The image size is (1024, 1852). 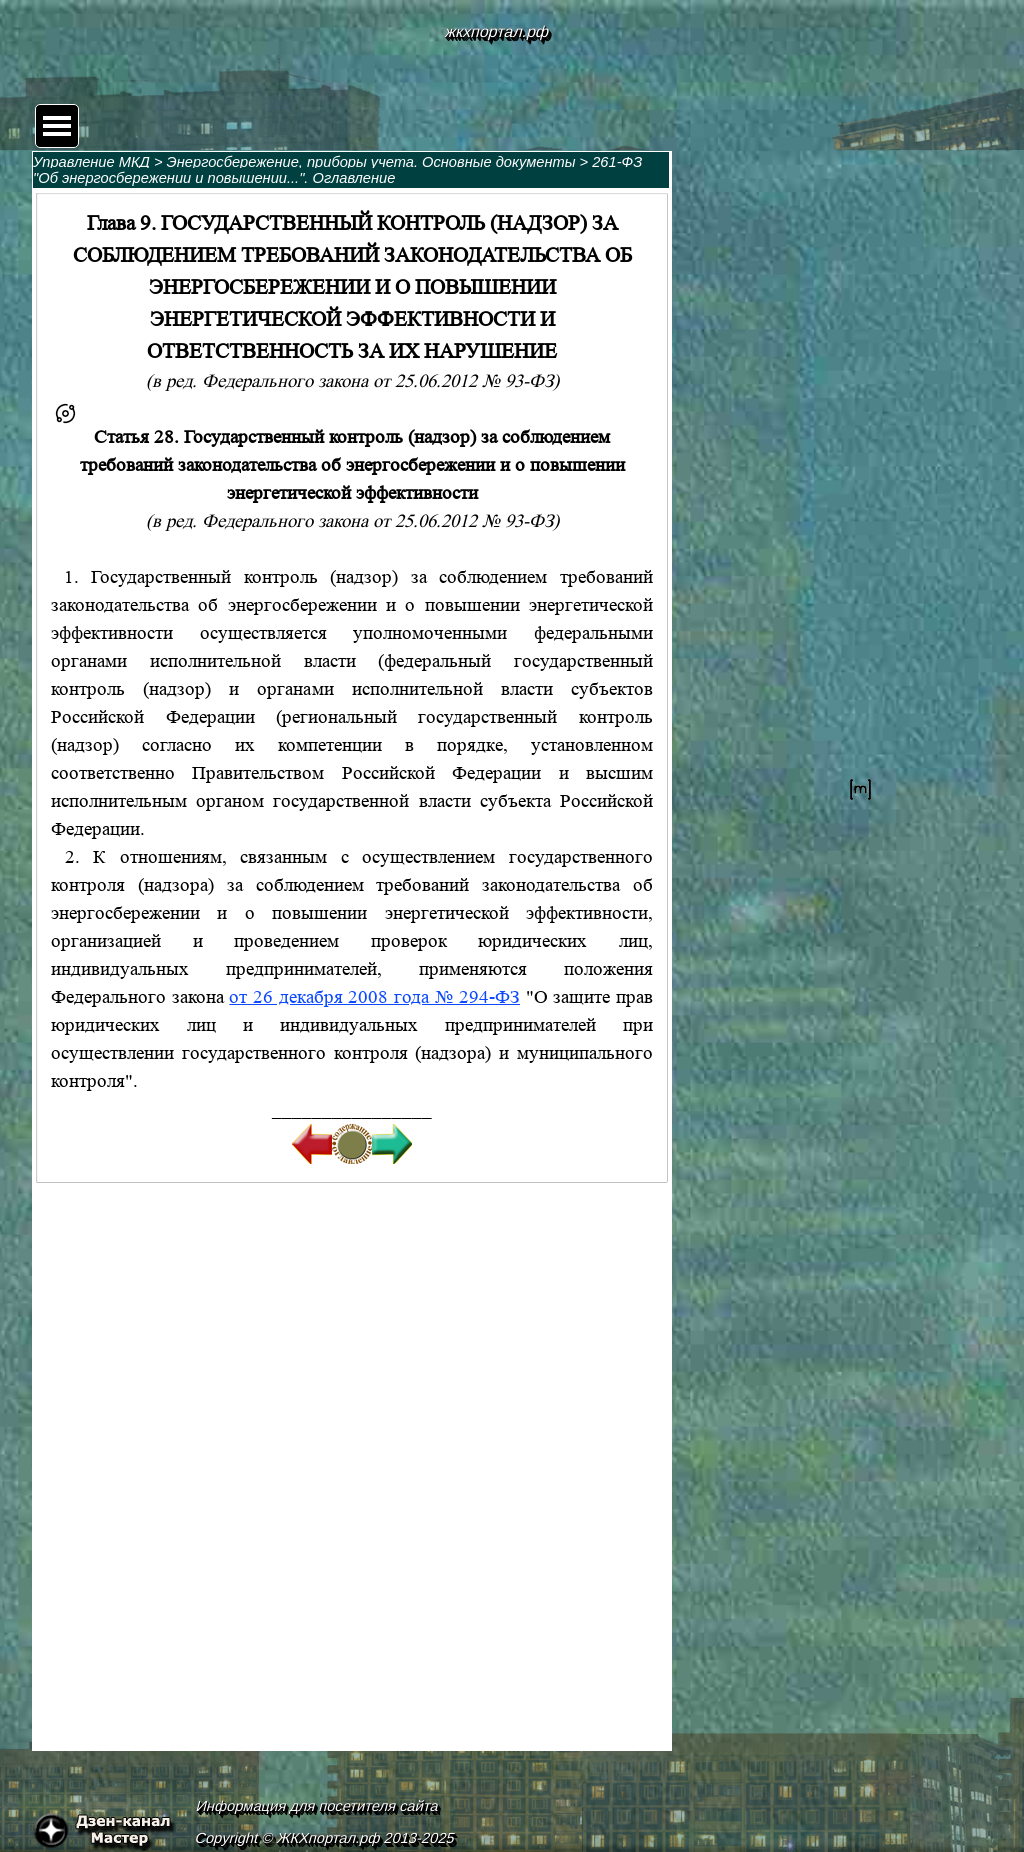 What do you see at coordinates (65, 413) in the screenshot?
I see `view orbital or satellite tracking` at bounding box center [65, 413].